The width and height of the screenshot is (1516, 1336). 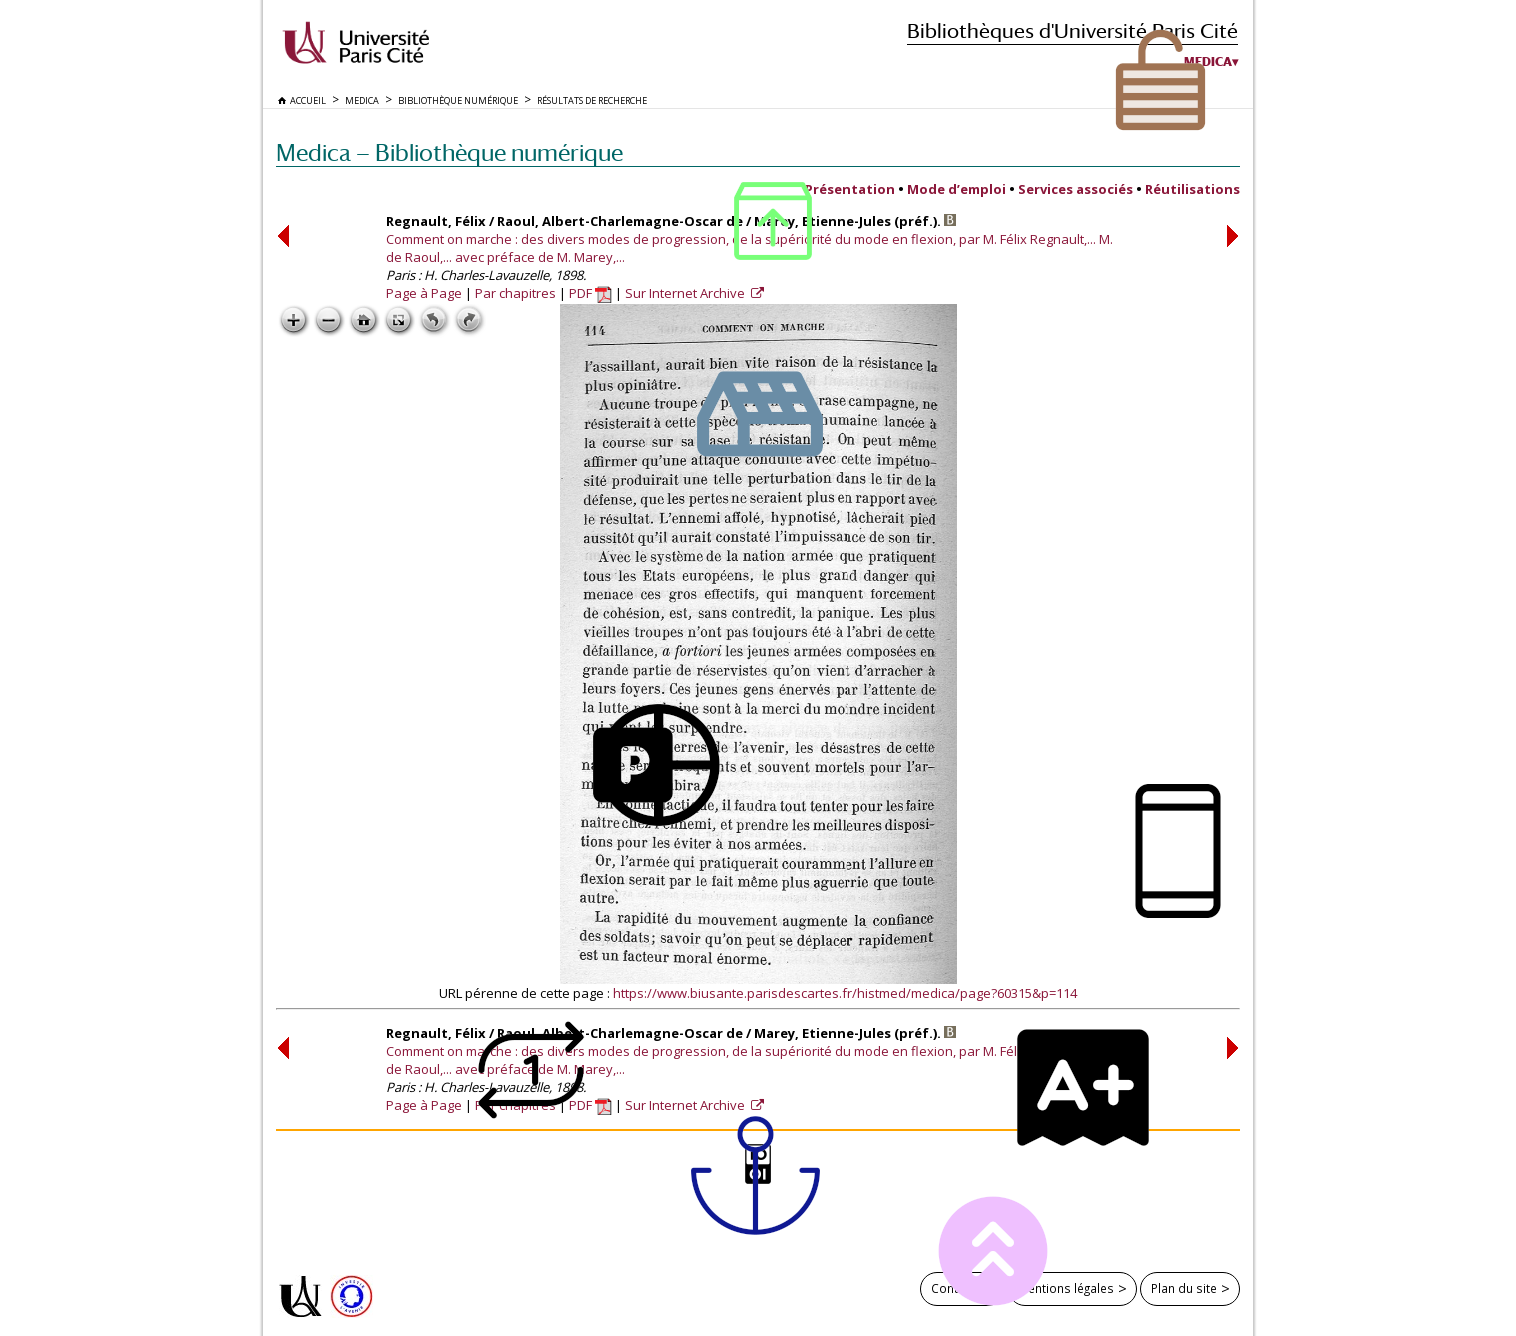 What do you see at coordinates (531, 1070) in the screenshot?
I see `repeat current track once` at bounding box center [531, 1070].